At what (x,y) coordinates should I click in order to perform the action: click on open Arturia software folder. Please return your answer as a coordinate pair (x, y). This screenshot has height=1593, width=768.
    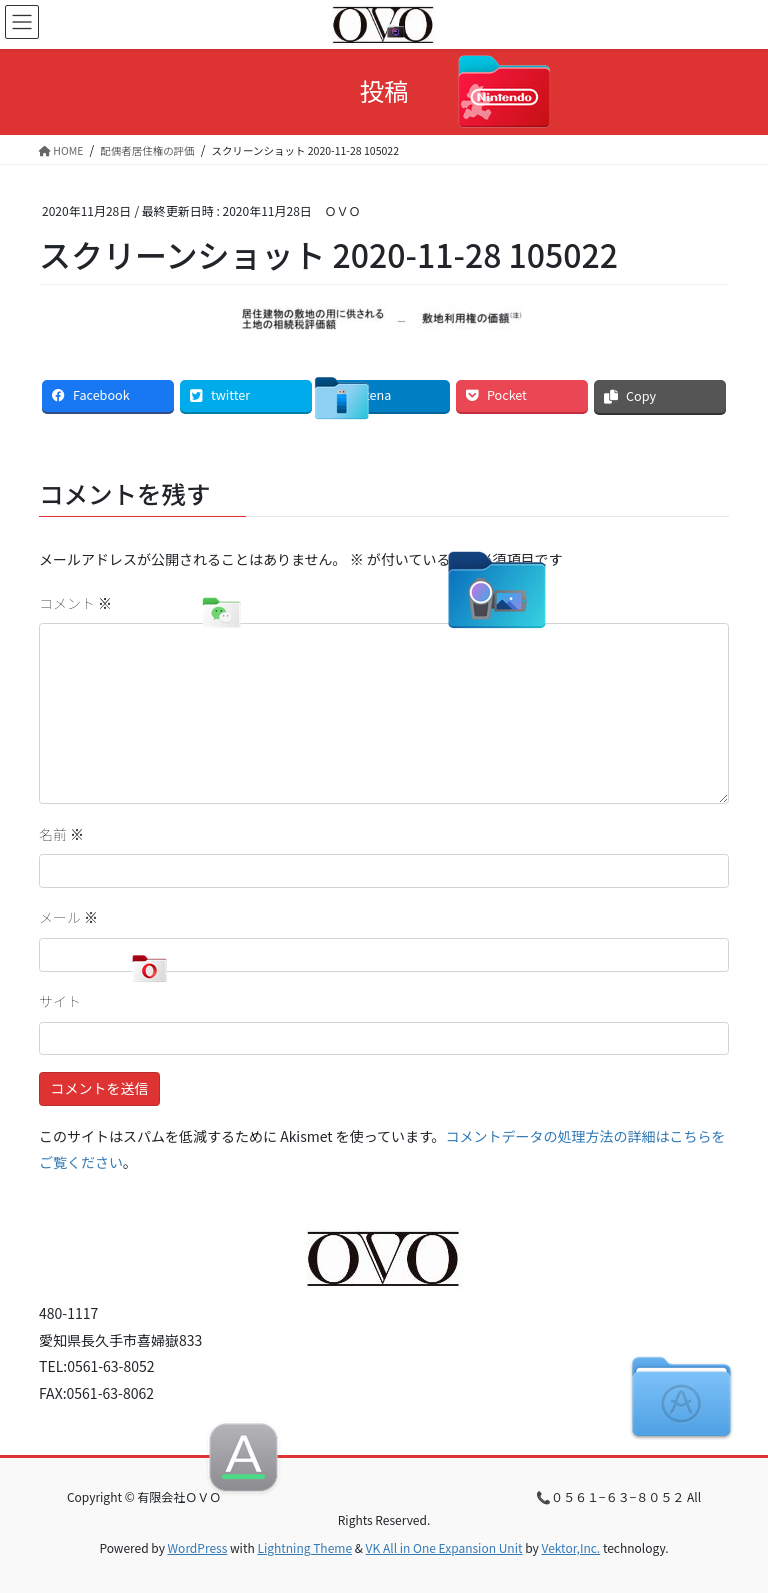
    Looking at the image, I should click on (681, 1396).